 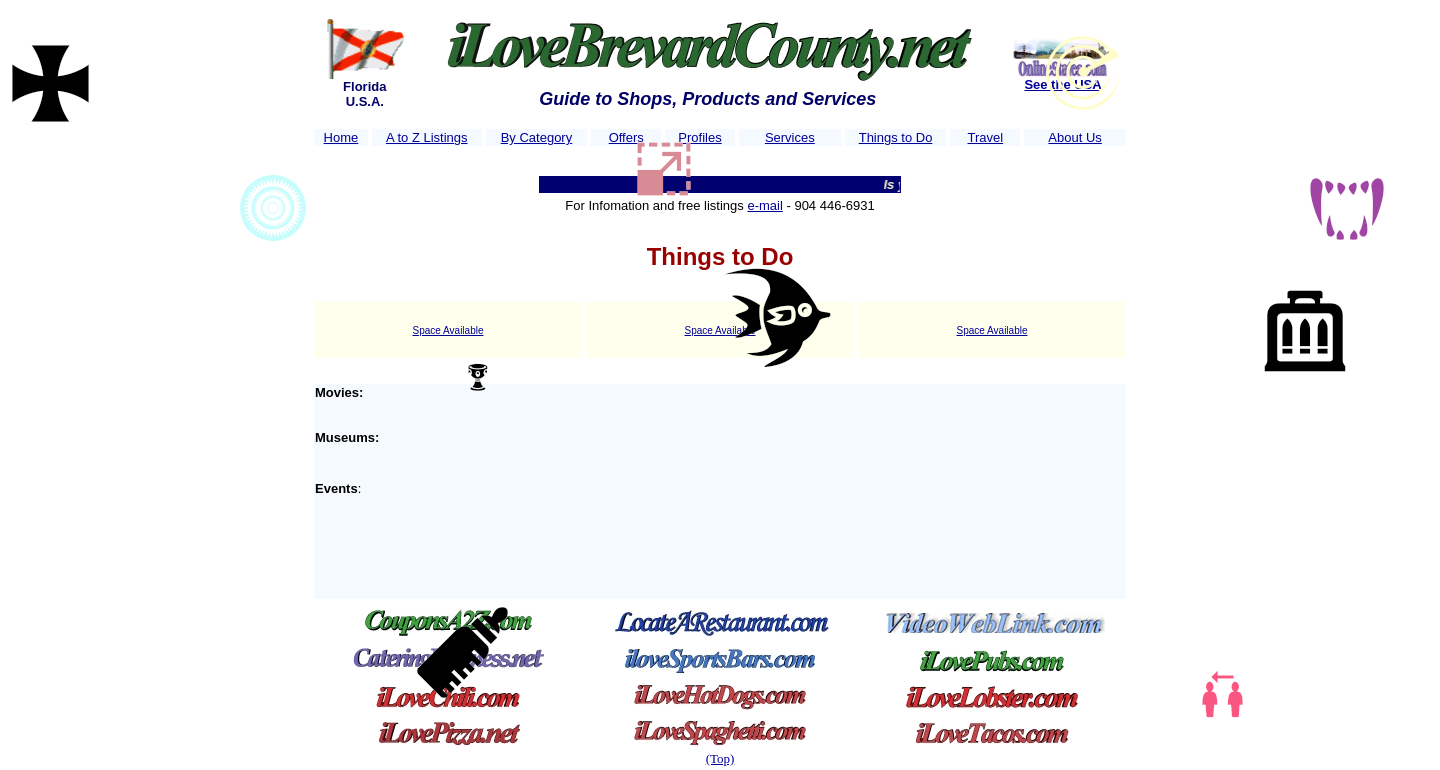 I want to click on switch to previous player's turn, so click(x=1222, y=694).